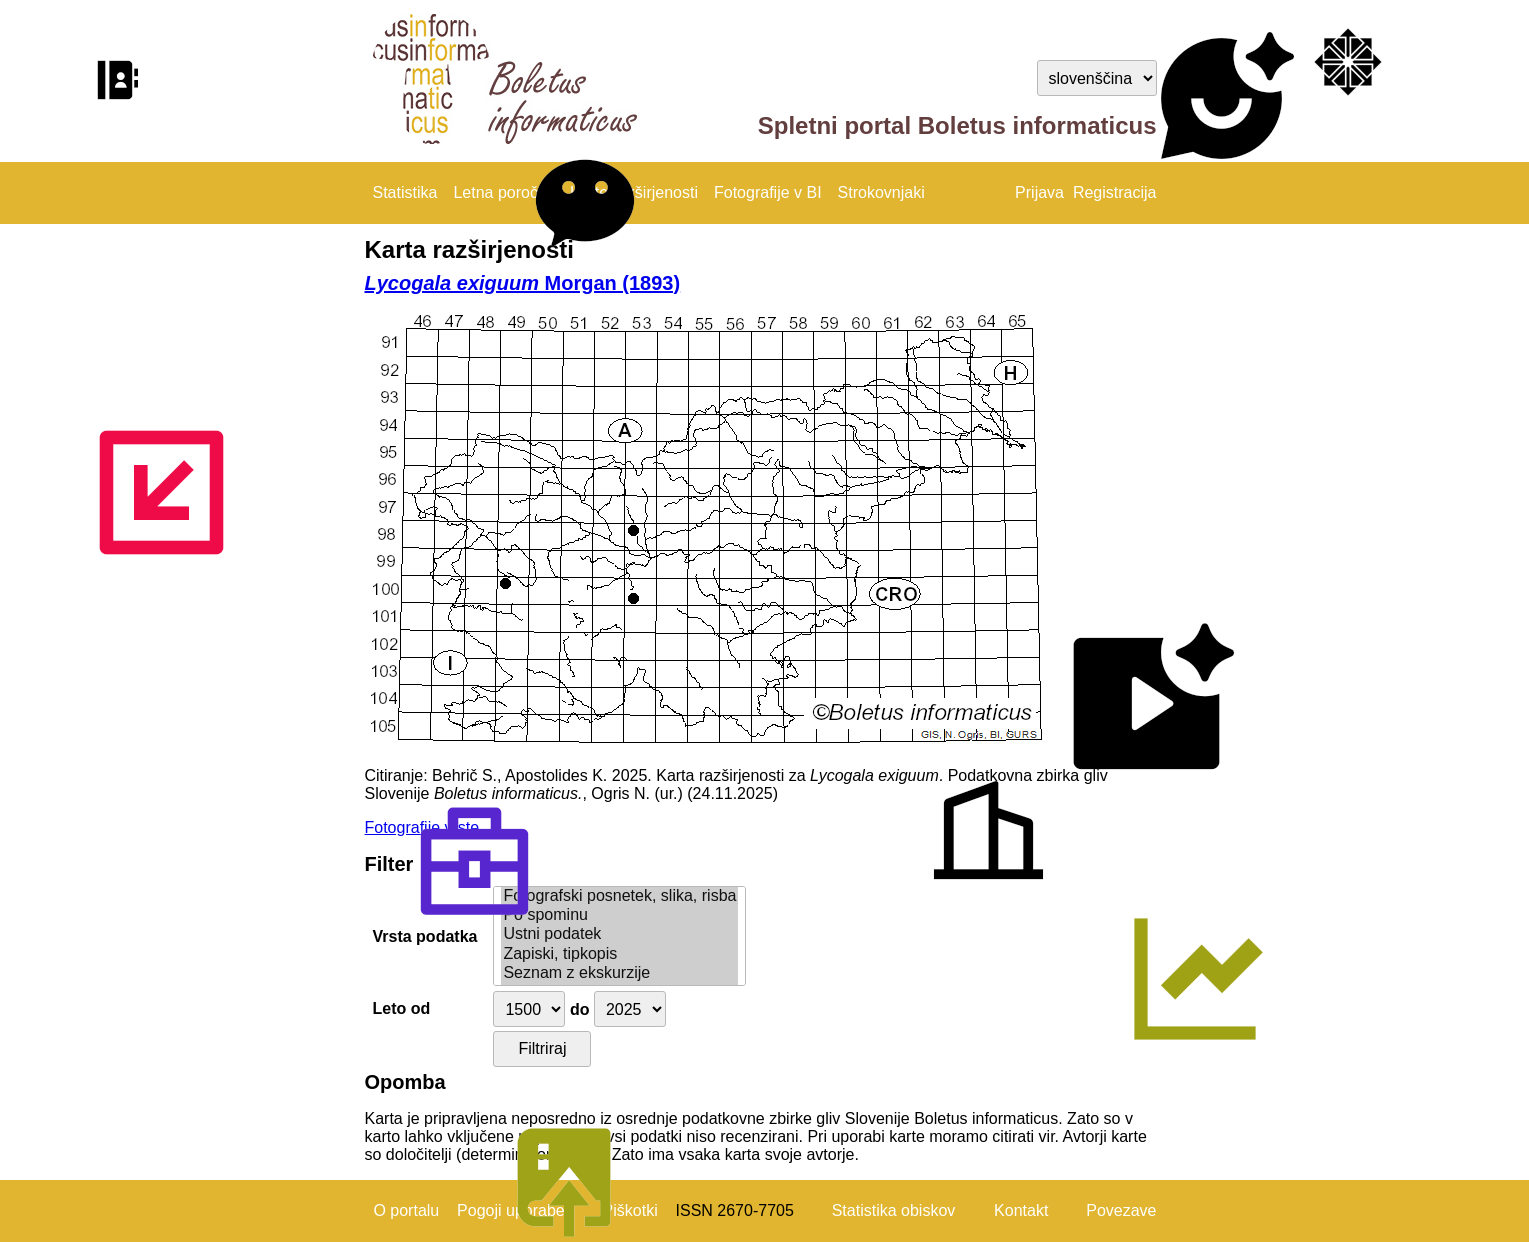  Describe the element at coordinates (1348, 62) in the screenshot. I see `centos linux distribution logo` at that location.